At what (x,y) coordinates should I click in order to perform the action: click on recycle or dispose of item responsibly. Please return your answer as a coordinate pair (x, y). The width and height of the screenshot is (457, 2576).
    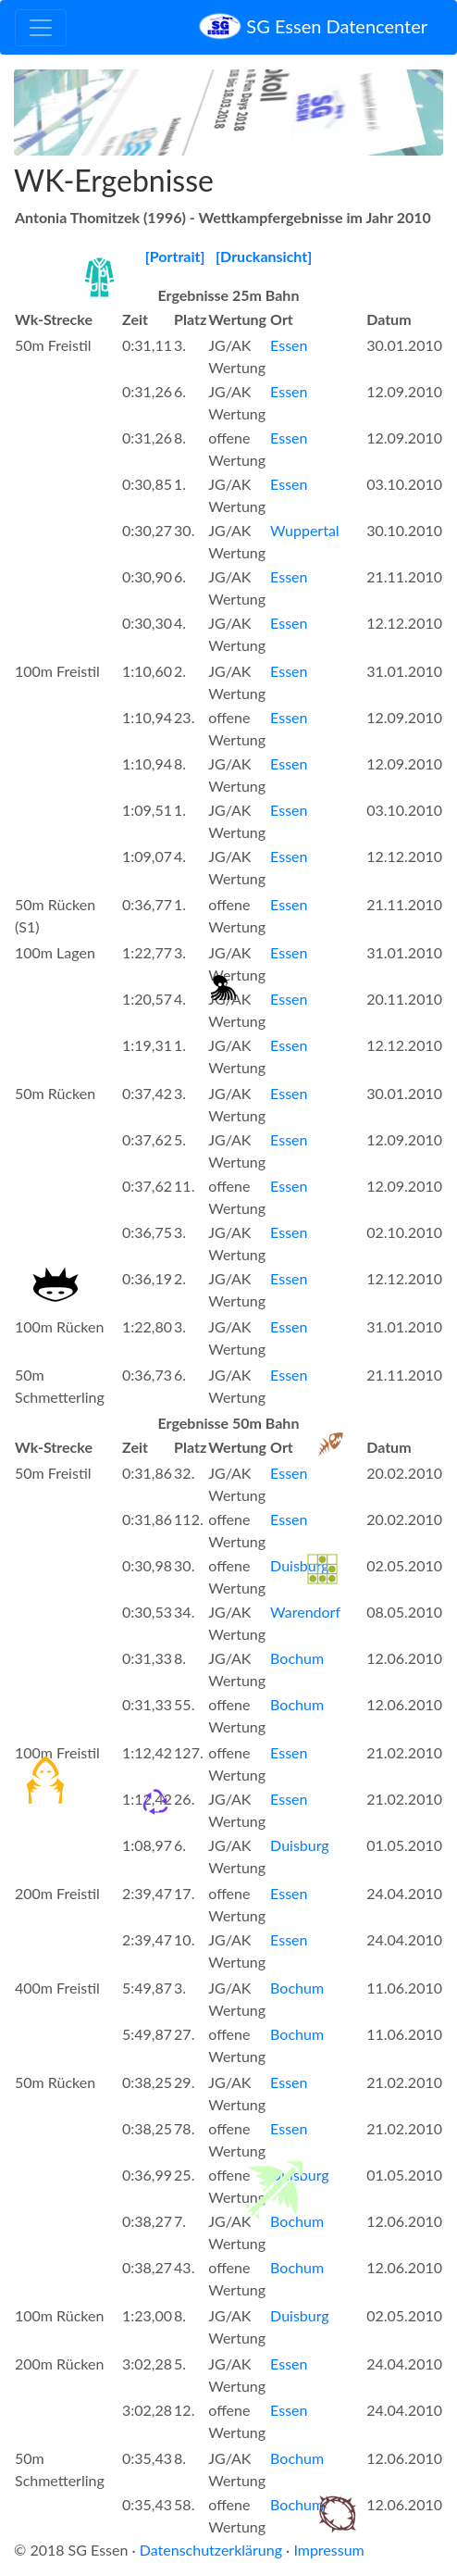
    Looking at the image, I should click on (155, 1802).